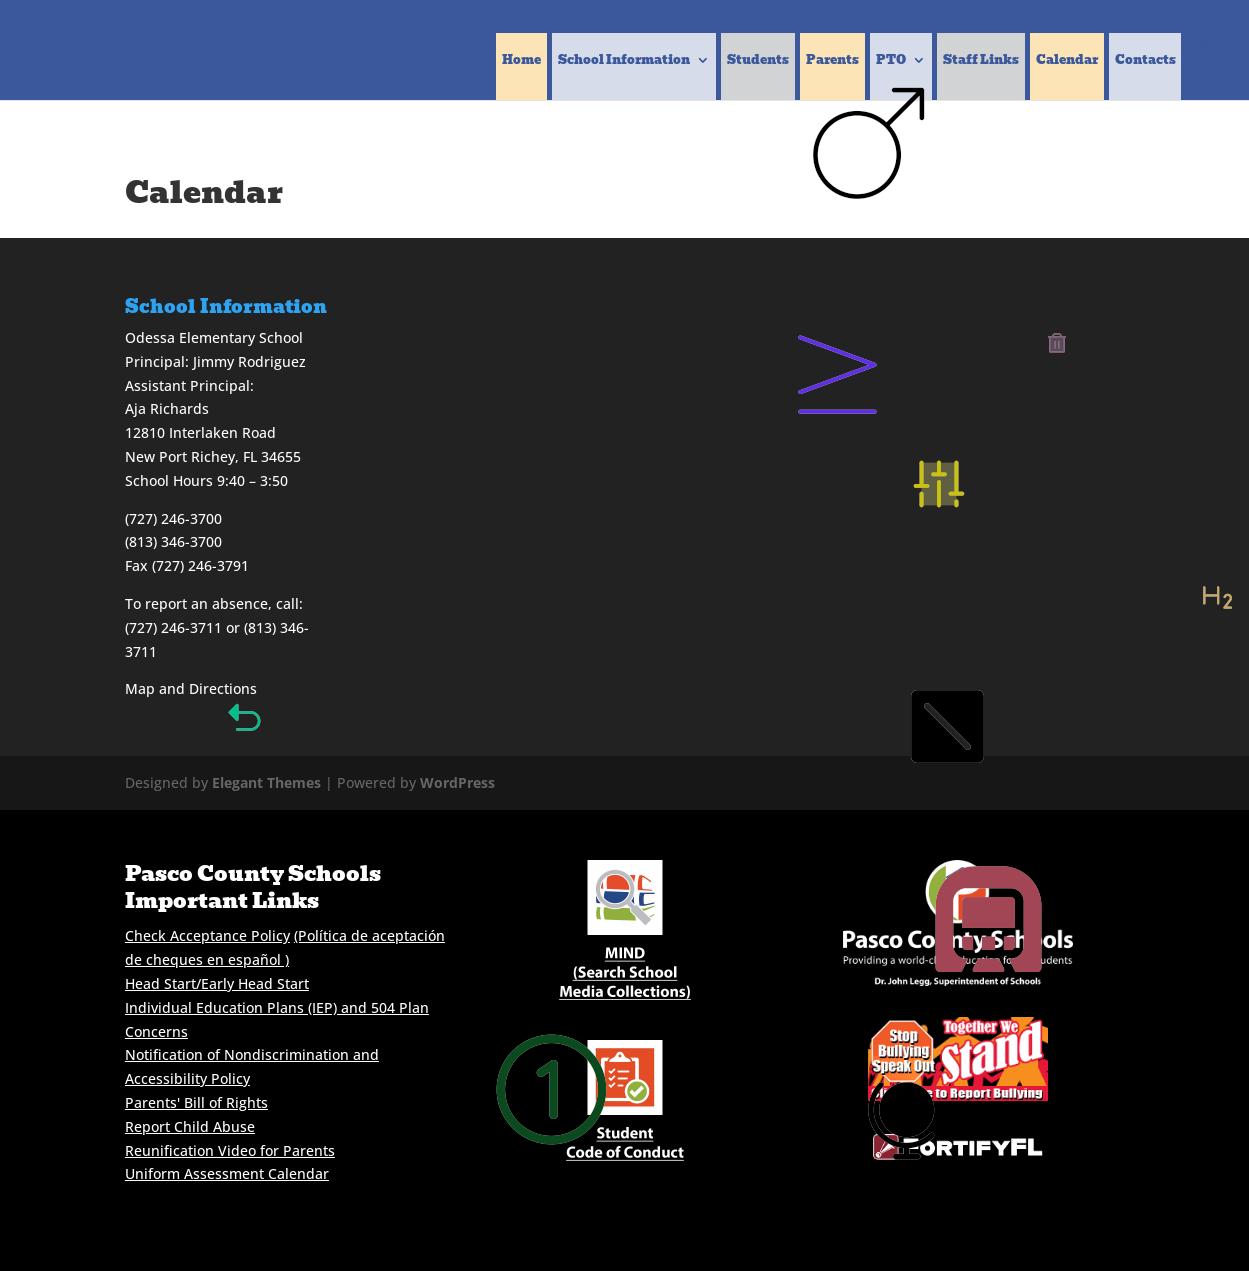 This screenshot has height=1271, width=1249. Describe the element at coordinates (244, 718) in the screenshot. I see `undo previous action` at that location.